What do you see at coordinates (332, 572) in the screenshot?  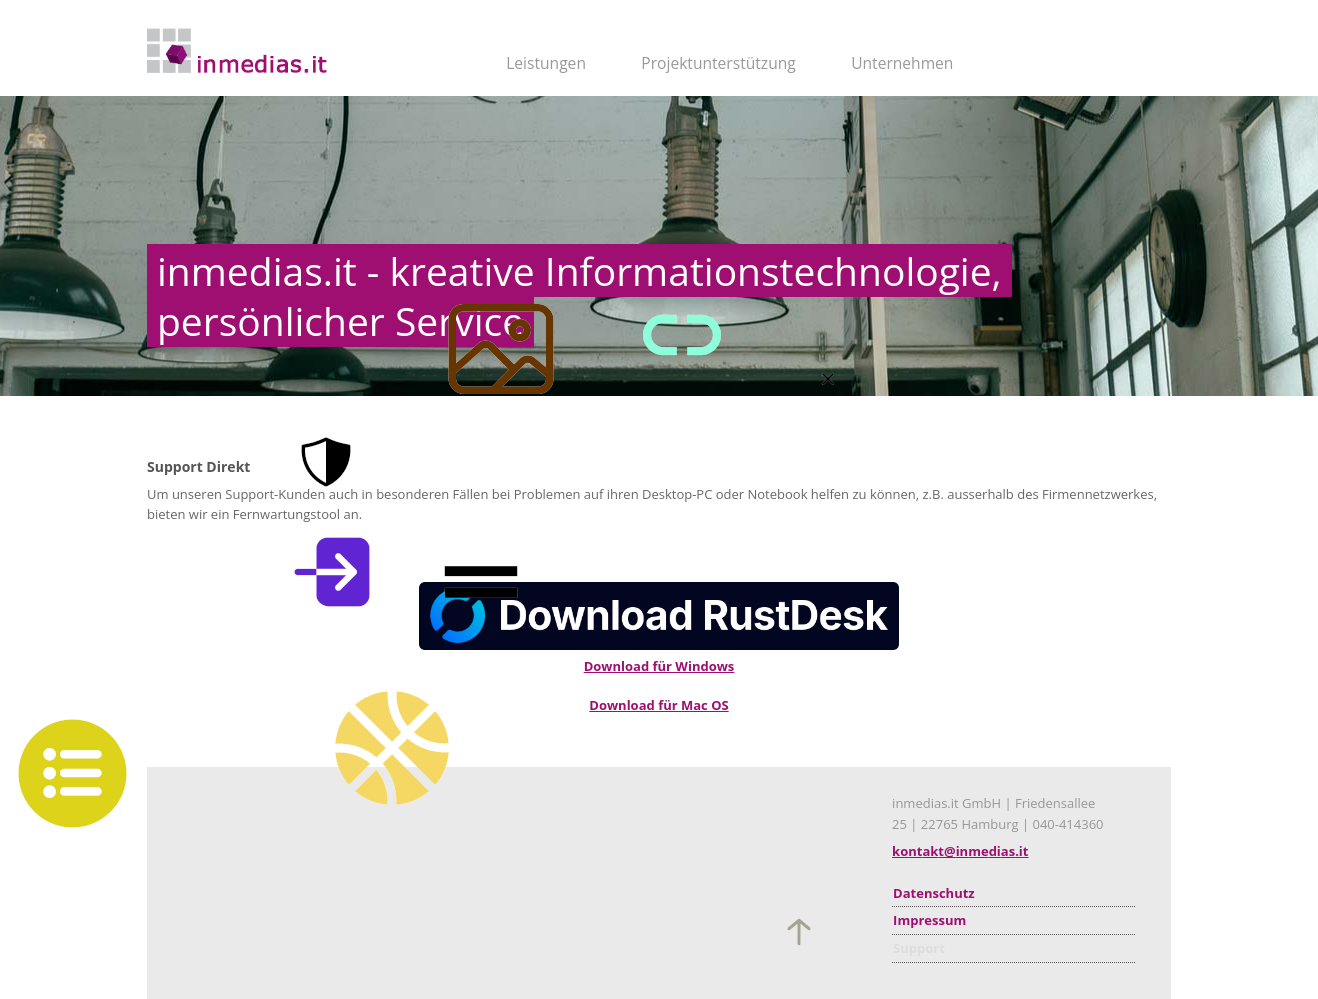 I see `log in to your account` at bounding box center [332, 572].